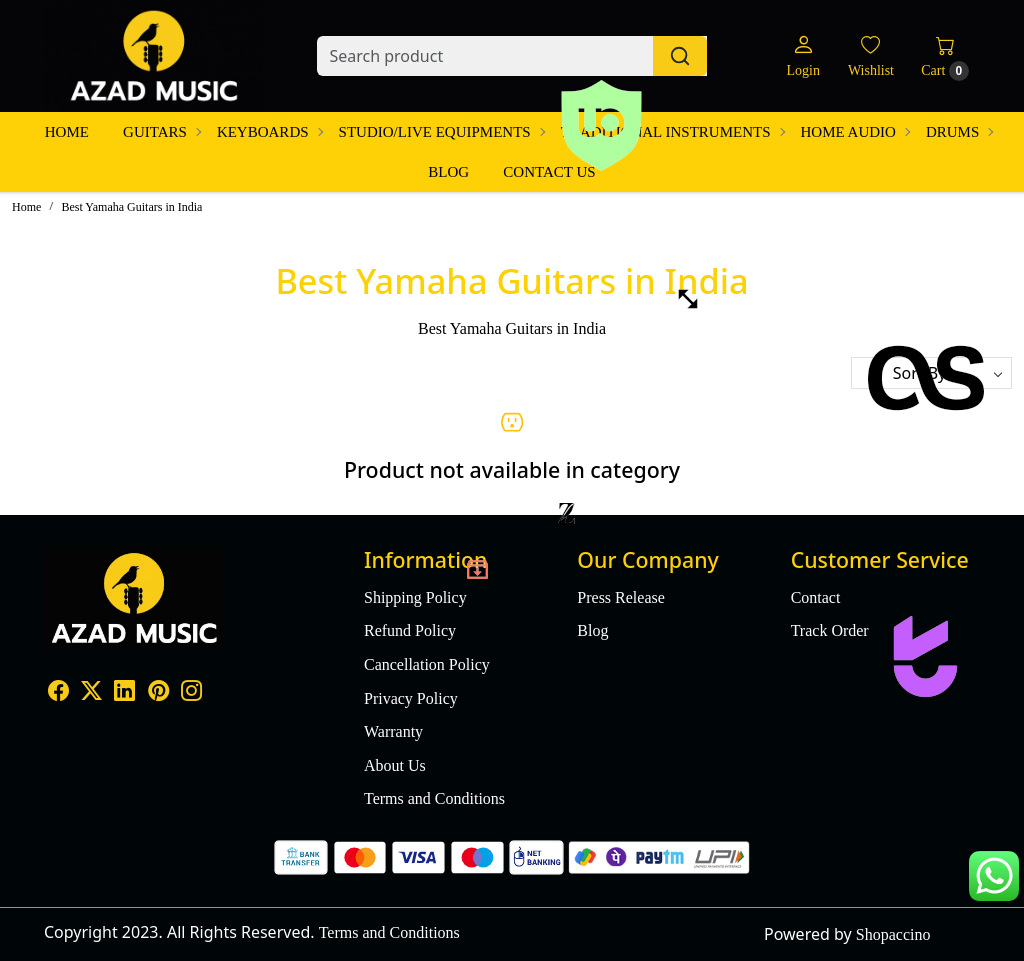 The image size is (1024, 961). What do you see at coordinates (566, 513) in the screenshot?
I see `open the Zola website or app` at bounding box center [566, 513].